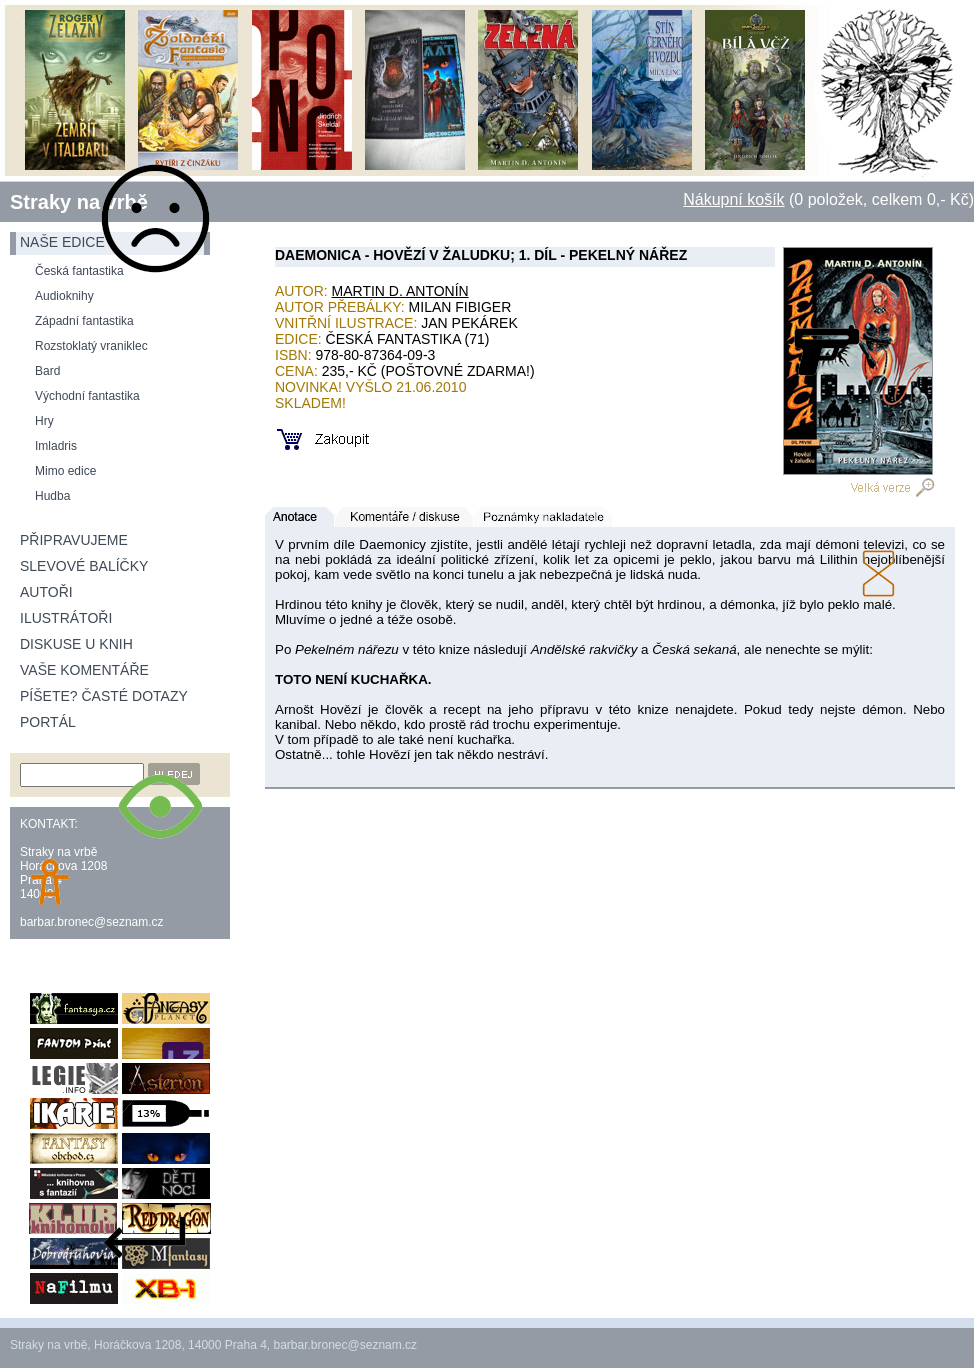 The image size is (974, 1368). Describe the element at coordinates (827, 350) in the screenshot. I see `indicates weapon or firearms-related content` at that location.